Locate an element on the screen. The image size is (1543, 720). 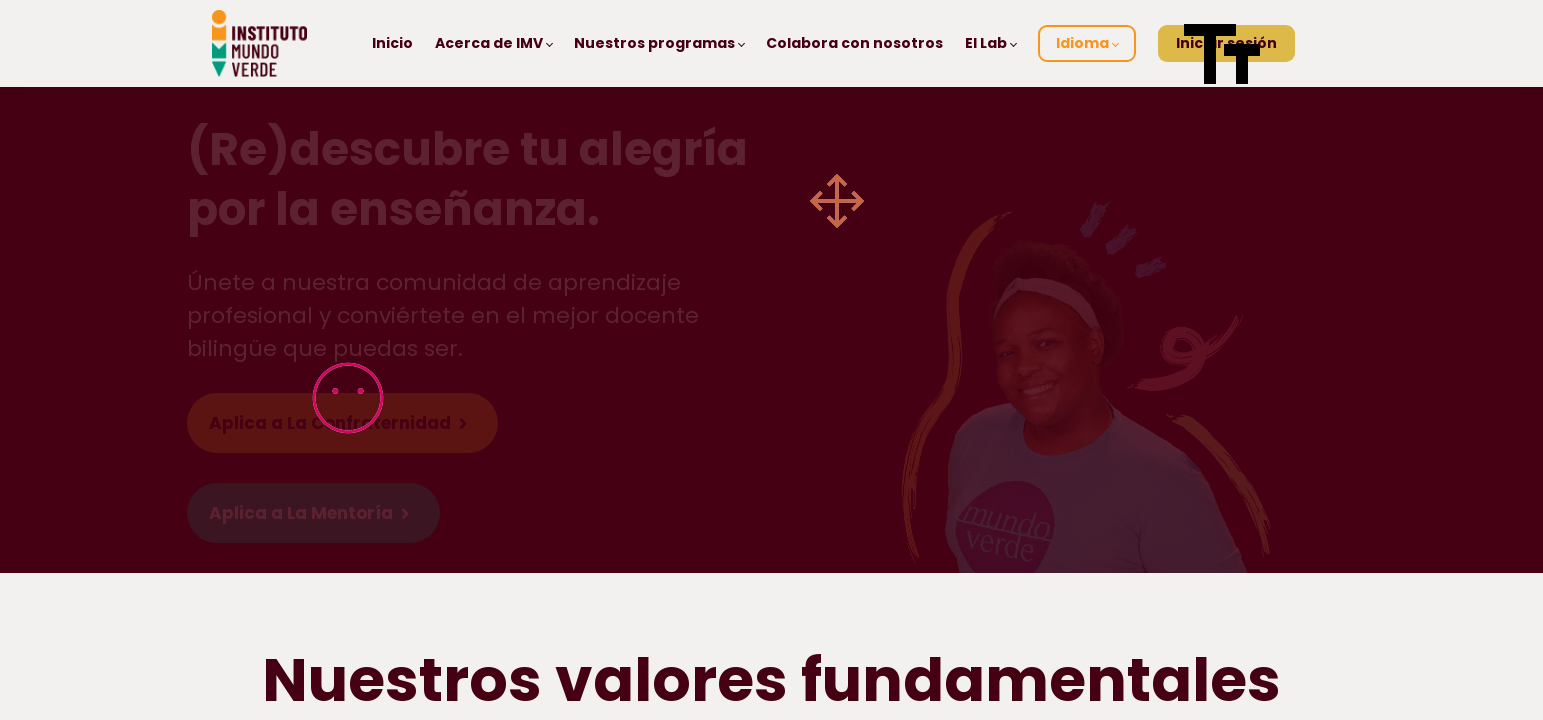
move or reposition an element is located at coordinates (837, 201).